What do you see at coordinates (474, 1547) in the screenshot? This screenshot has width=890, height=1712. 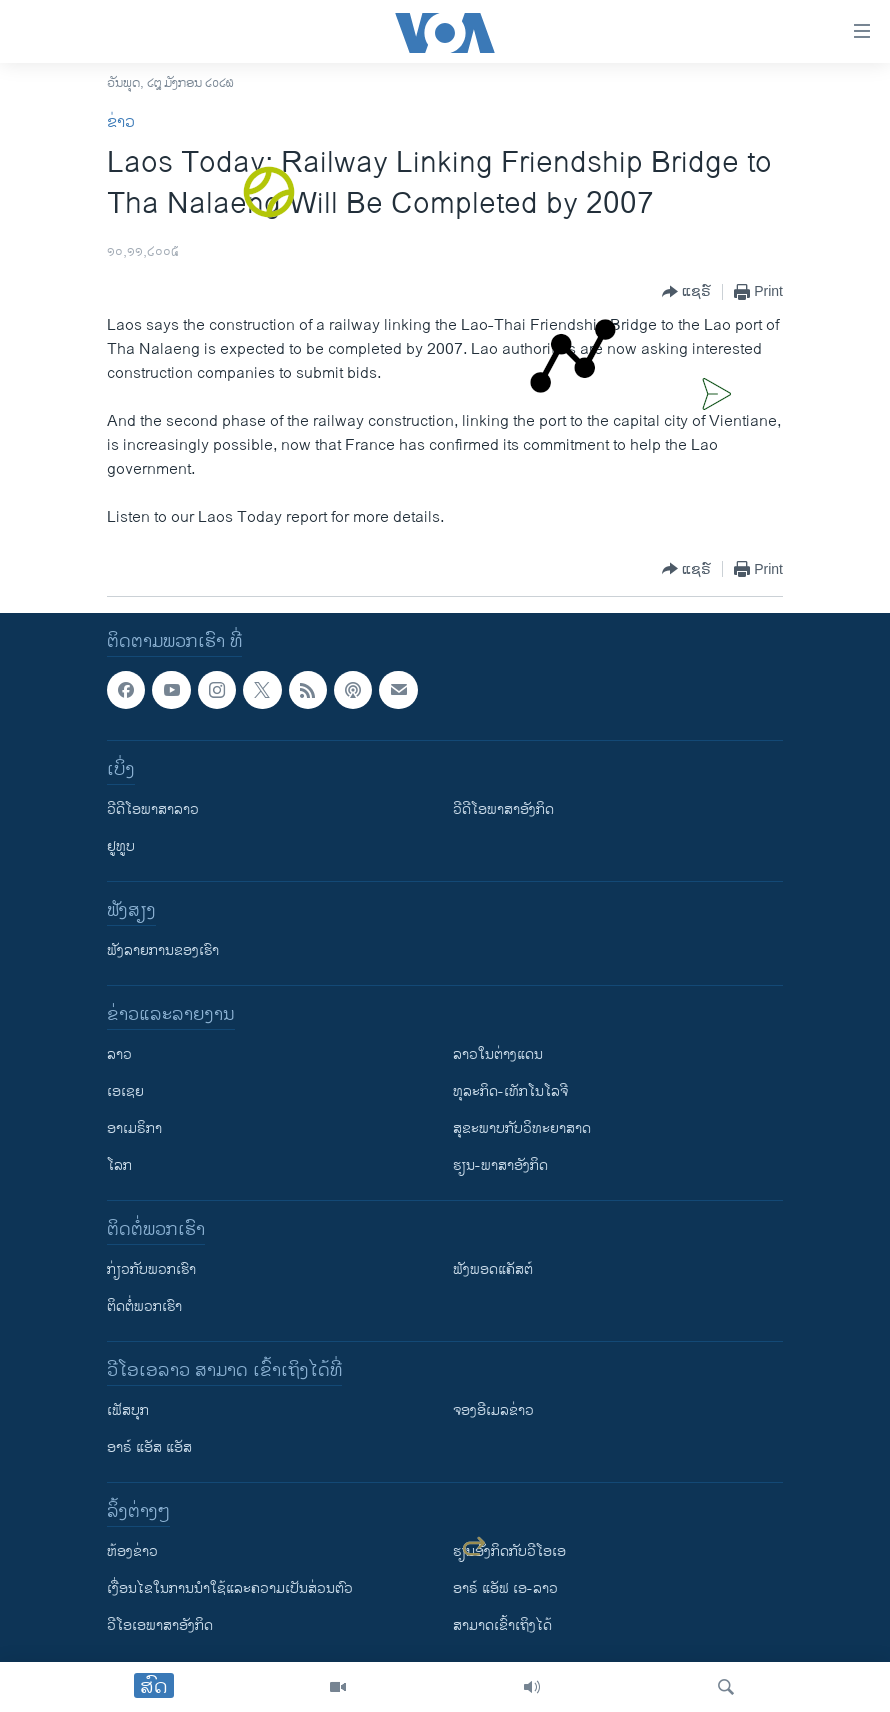 I see `redo or repeat last action` at bounding box center [474, 1547].